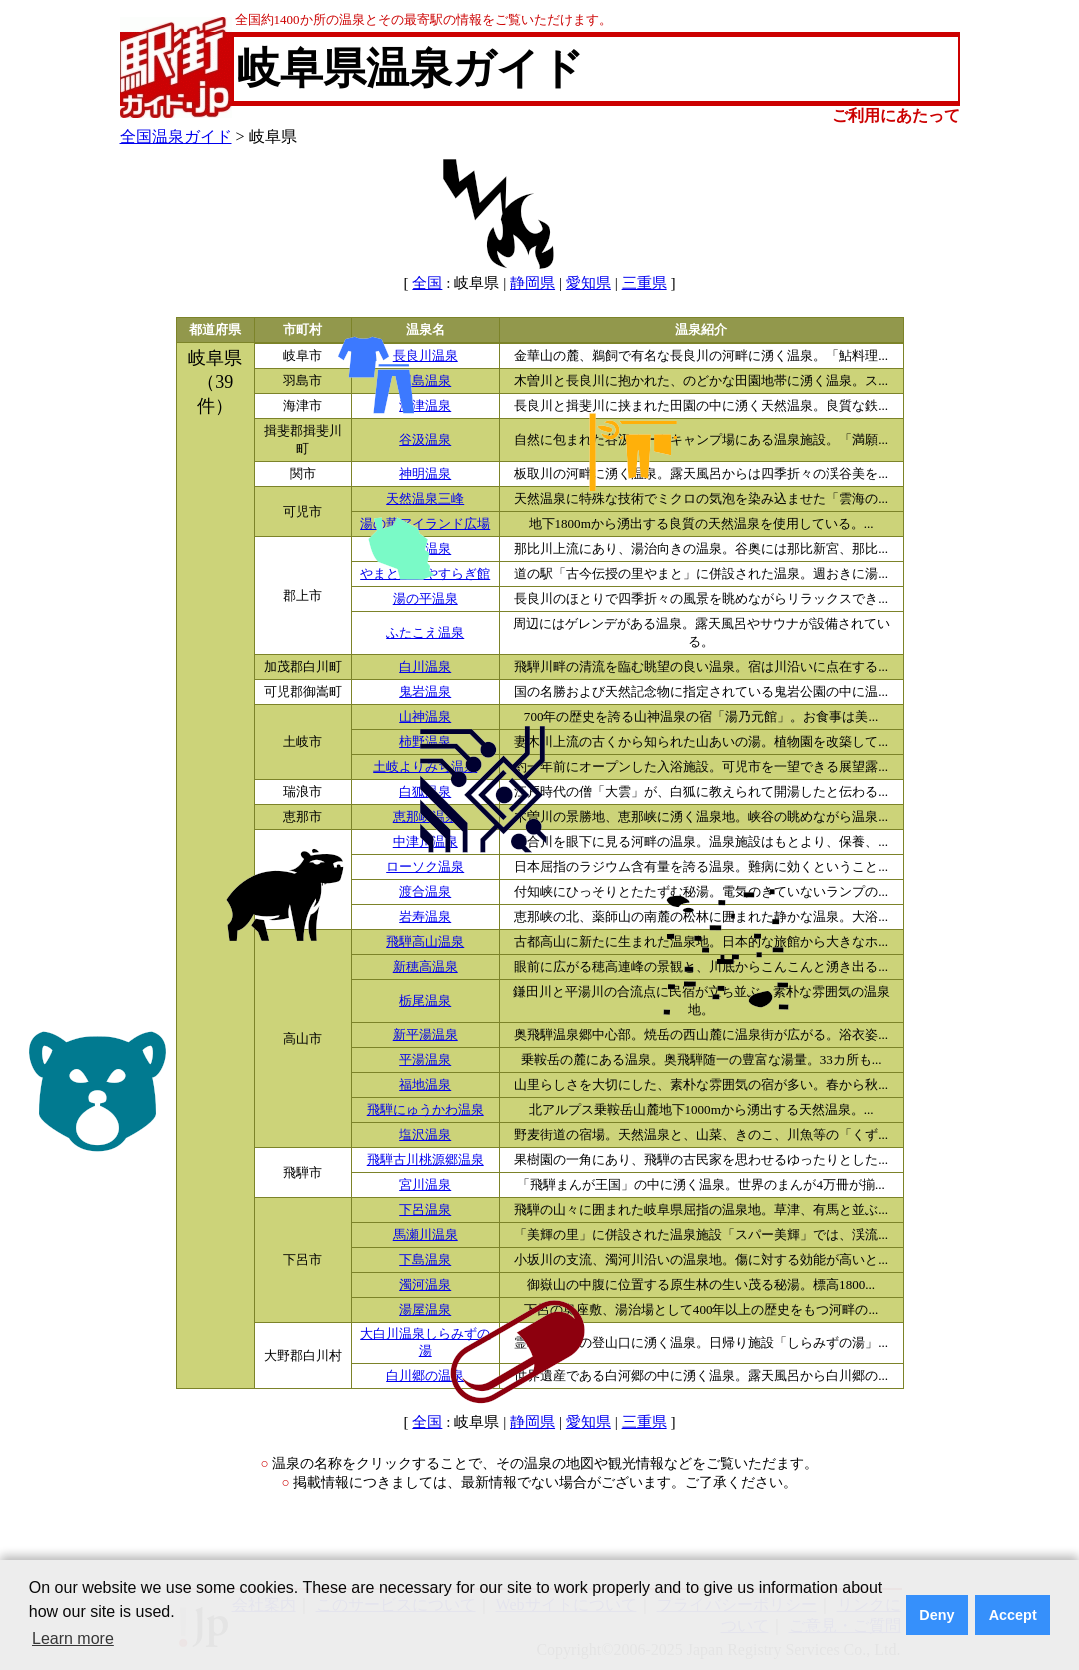 The width and height of the screenshot is (1079, 1670). I want to click on select tanzania as your country or region, so click(401, 548).